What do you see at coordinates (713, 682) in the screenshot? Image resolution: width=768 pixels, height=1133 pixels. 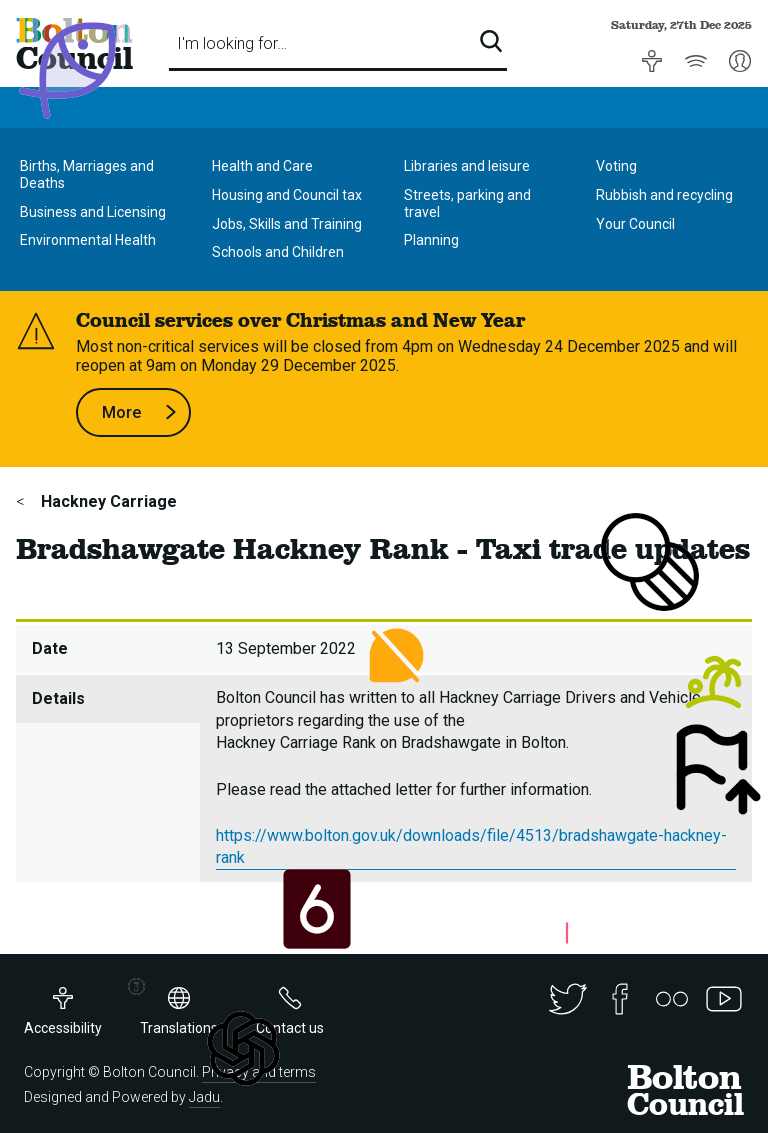 I see `indicates vacation or travel mode` at bounding box center [713, 682].